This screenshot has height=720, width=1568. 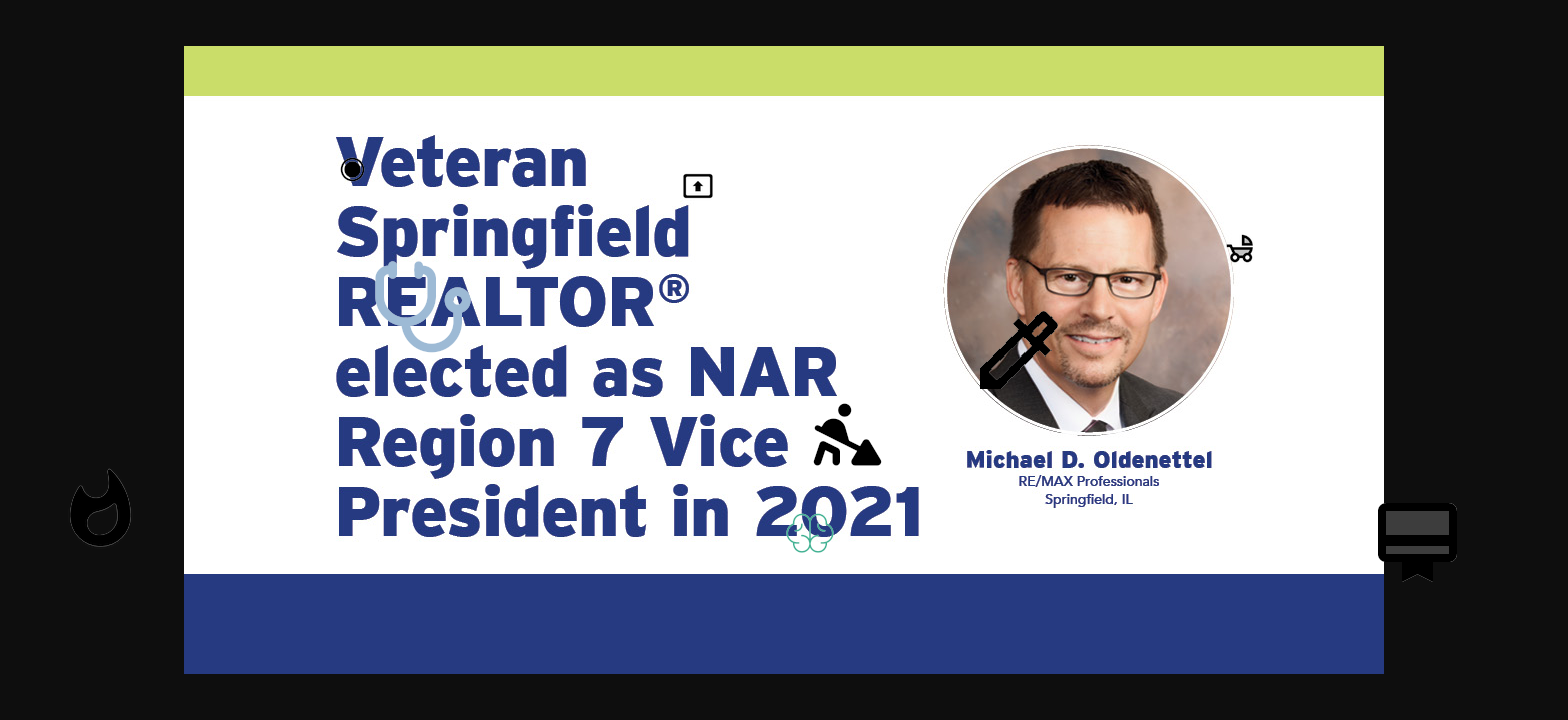 What do you see at coordinates (698, 186) in the screenshot?
I see `start screen sharing or presentation mode` at bounding box center [698, 186].